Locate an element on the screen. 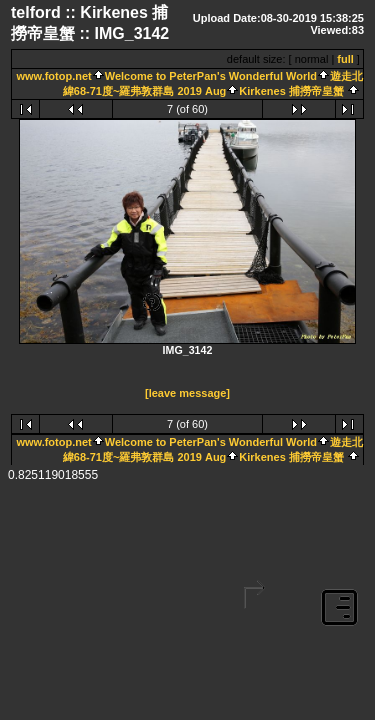 This screenshot has height=720, width=375. align content to the right with full height stretch is located at coordinates (339, 607).